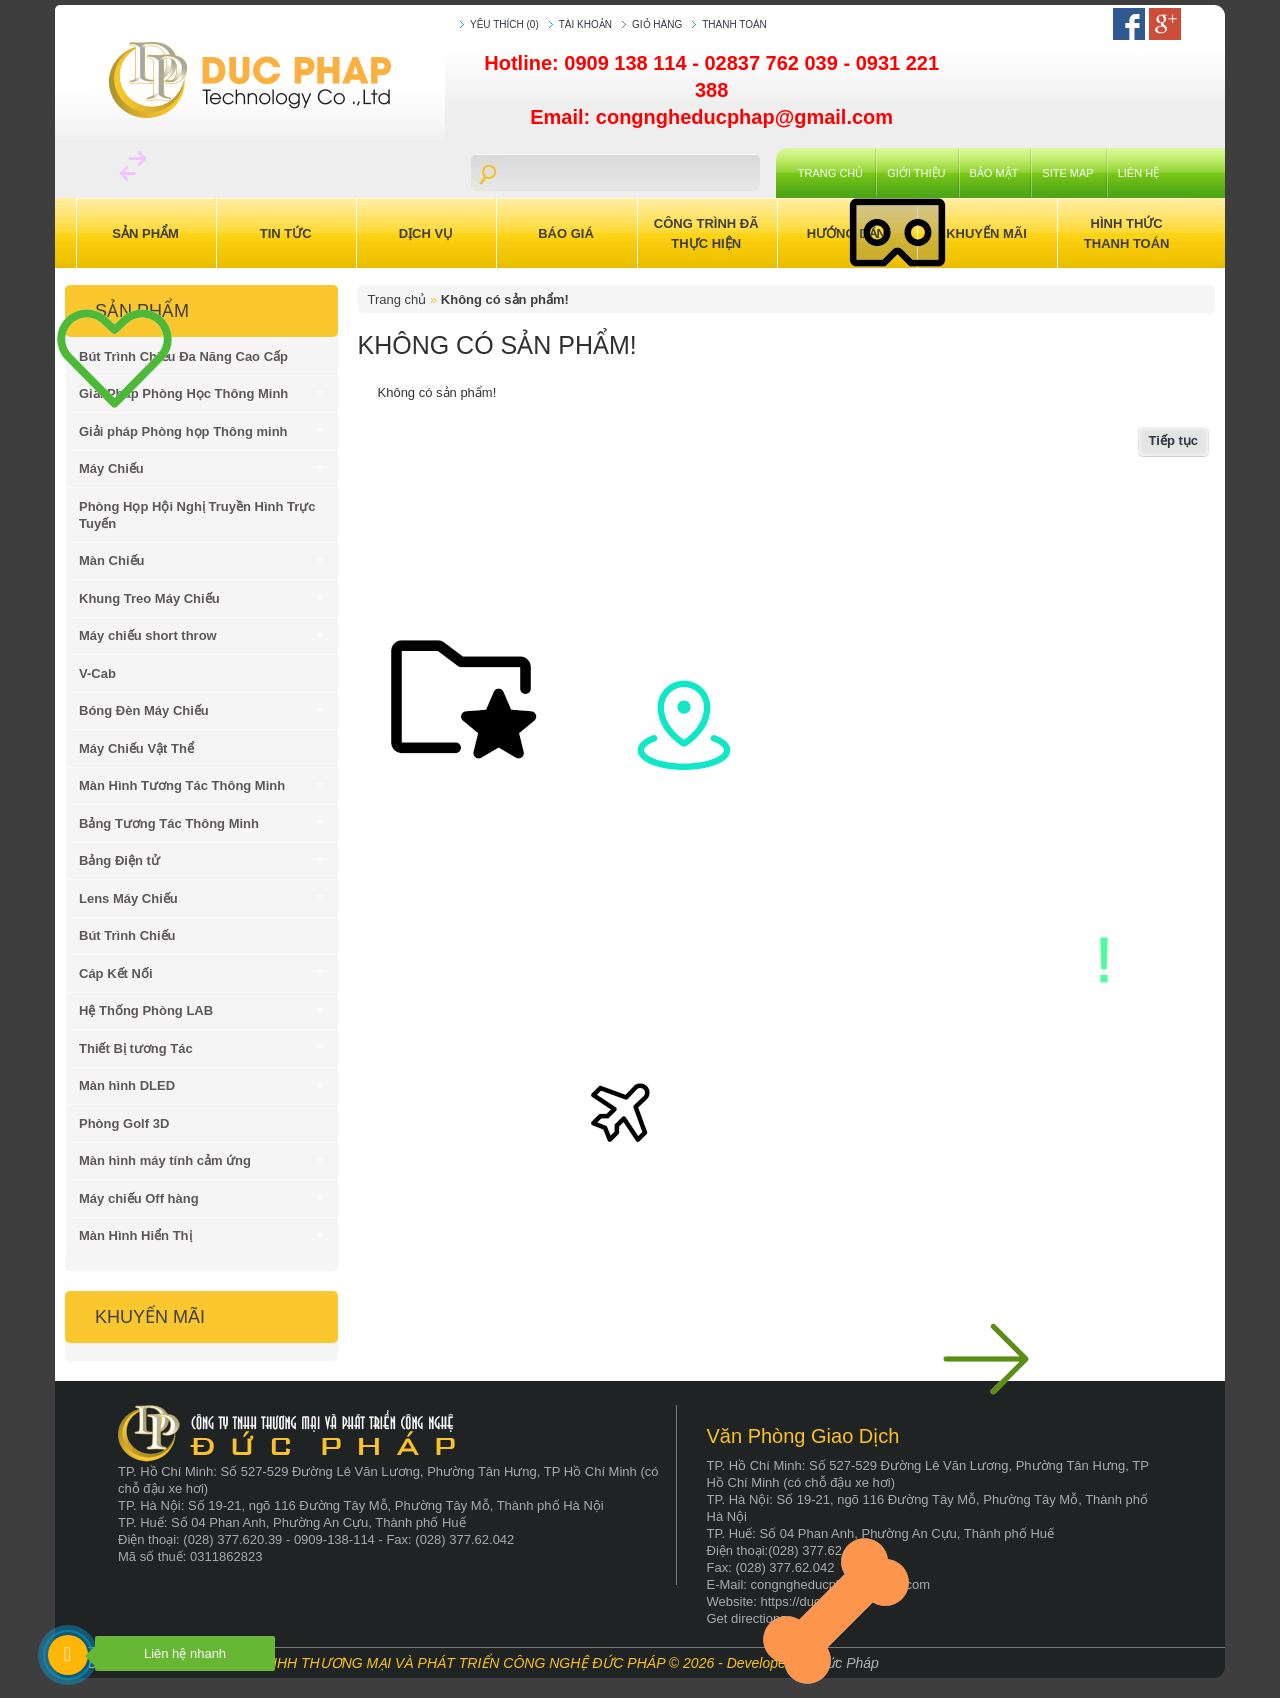  Describe the element at coordinates (461, 694) in the screenshot. I see `access your starred or favorite files` at that location.